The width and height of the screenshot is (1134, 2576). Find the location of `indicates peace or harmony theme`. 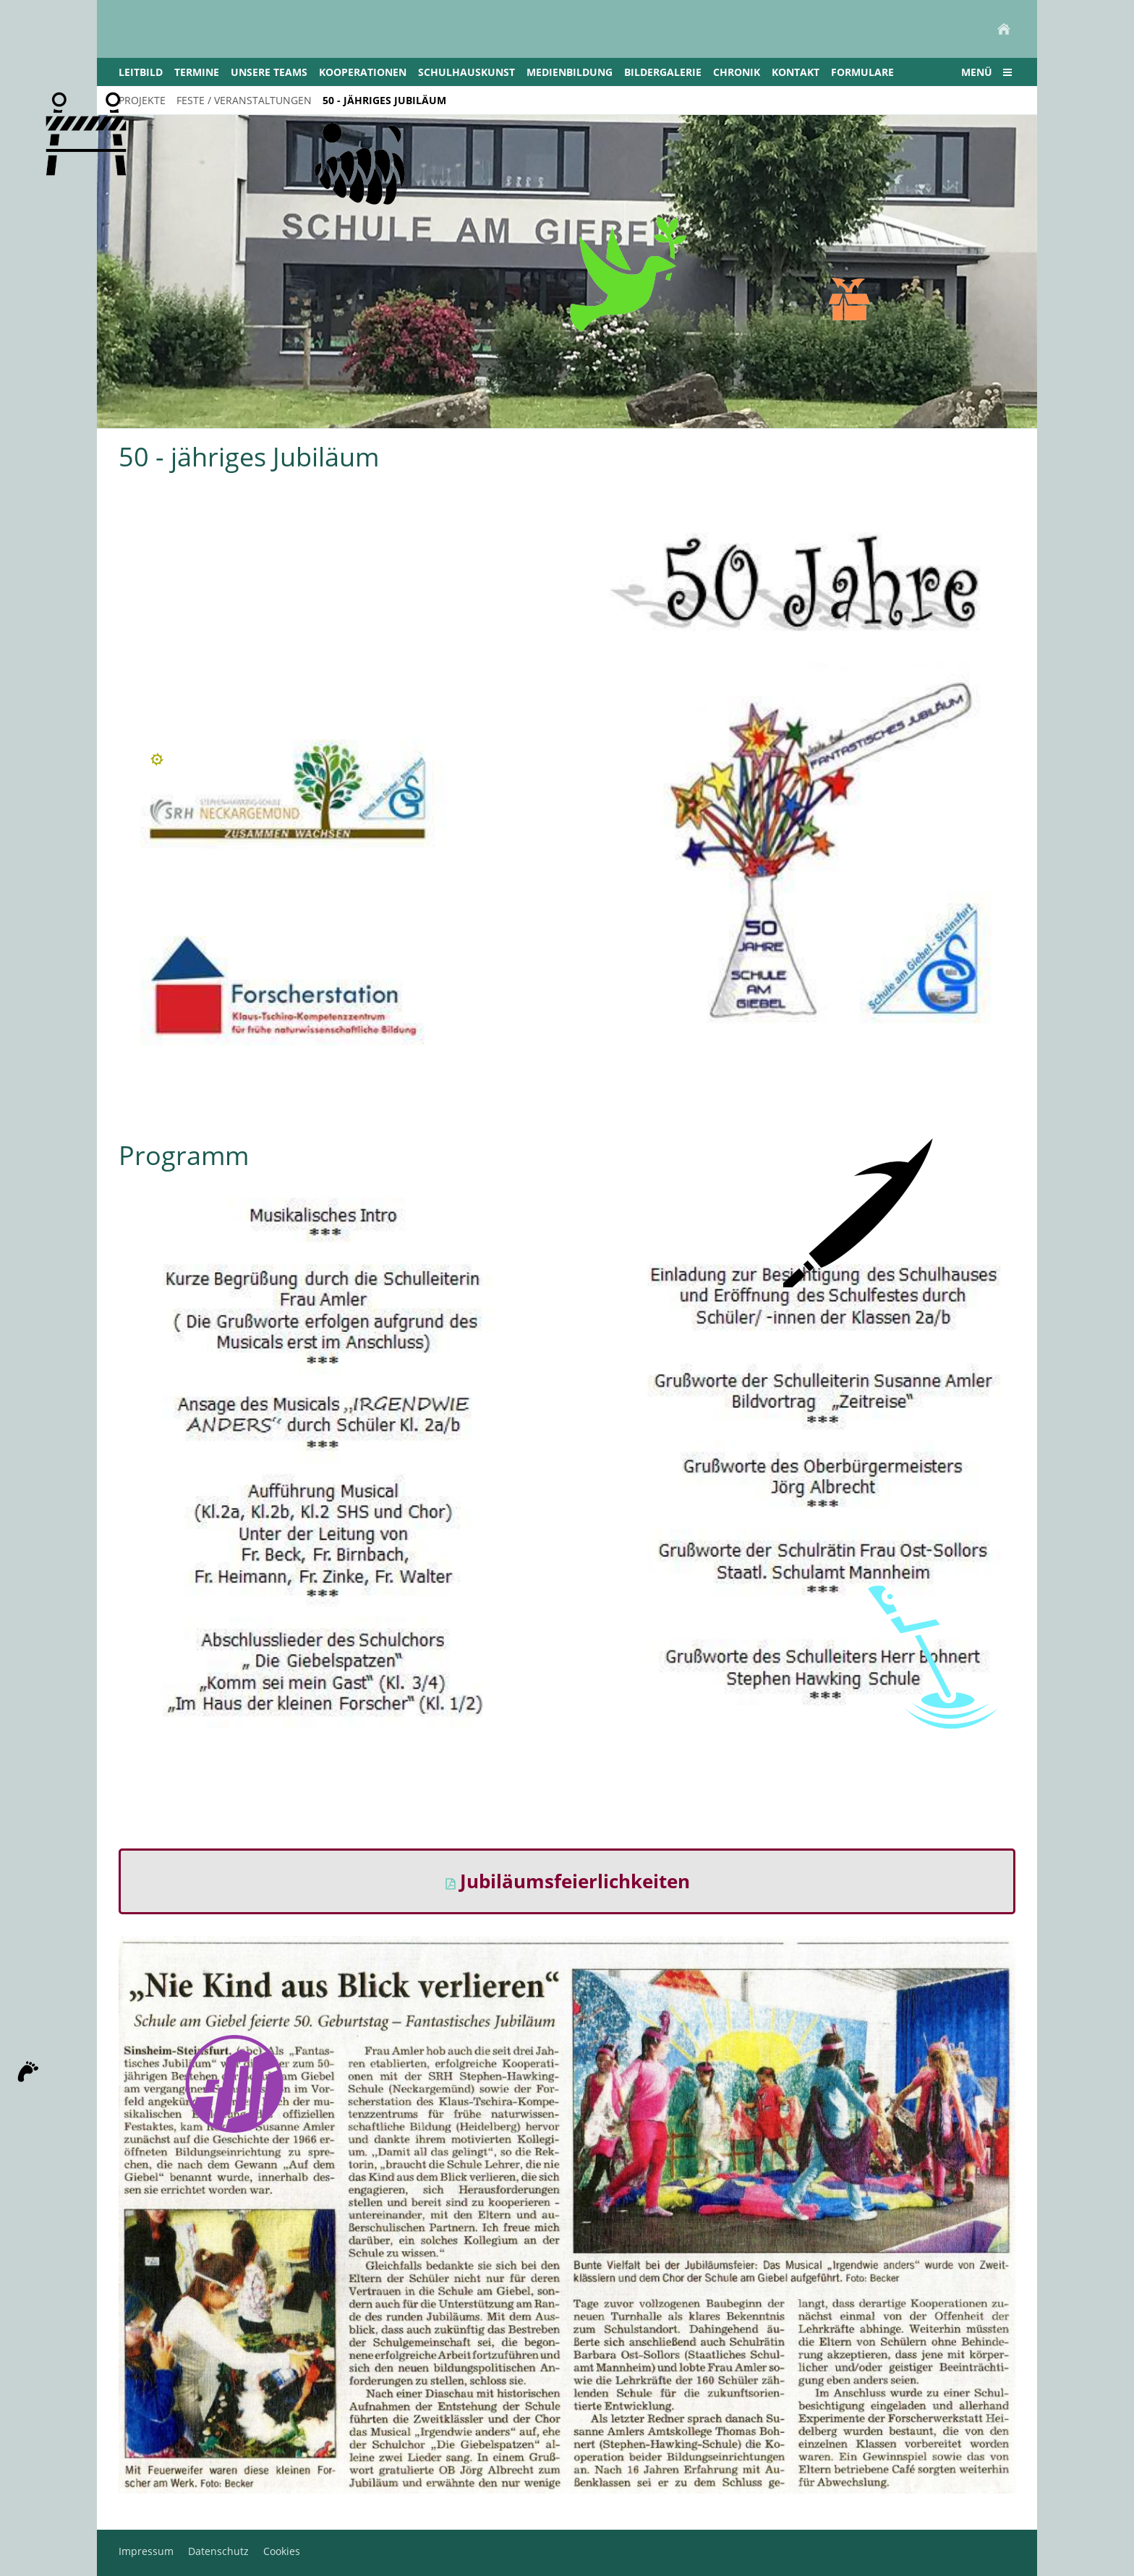

indicates peace or harmony theme is located at coordinates (628, 274).